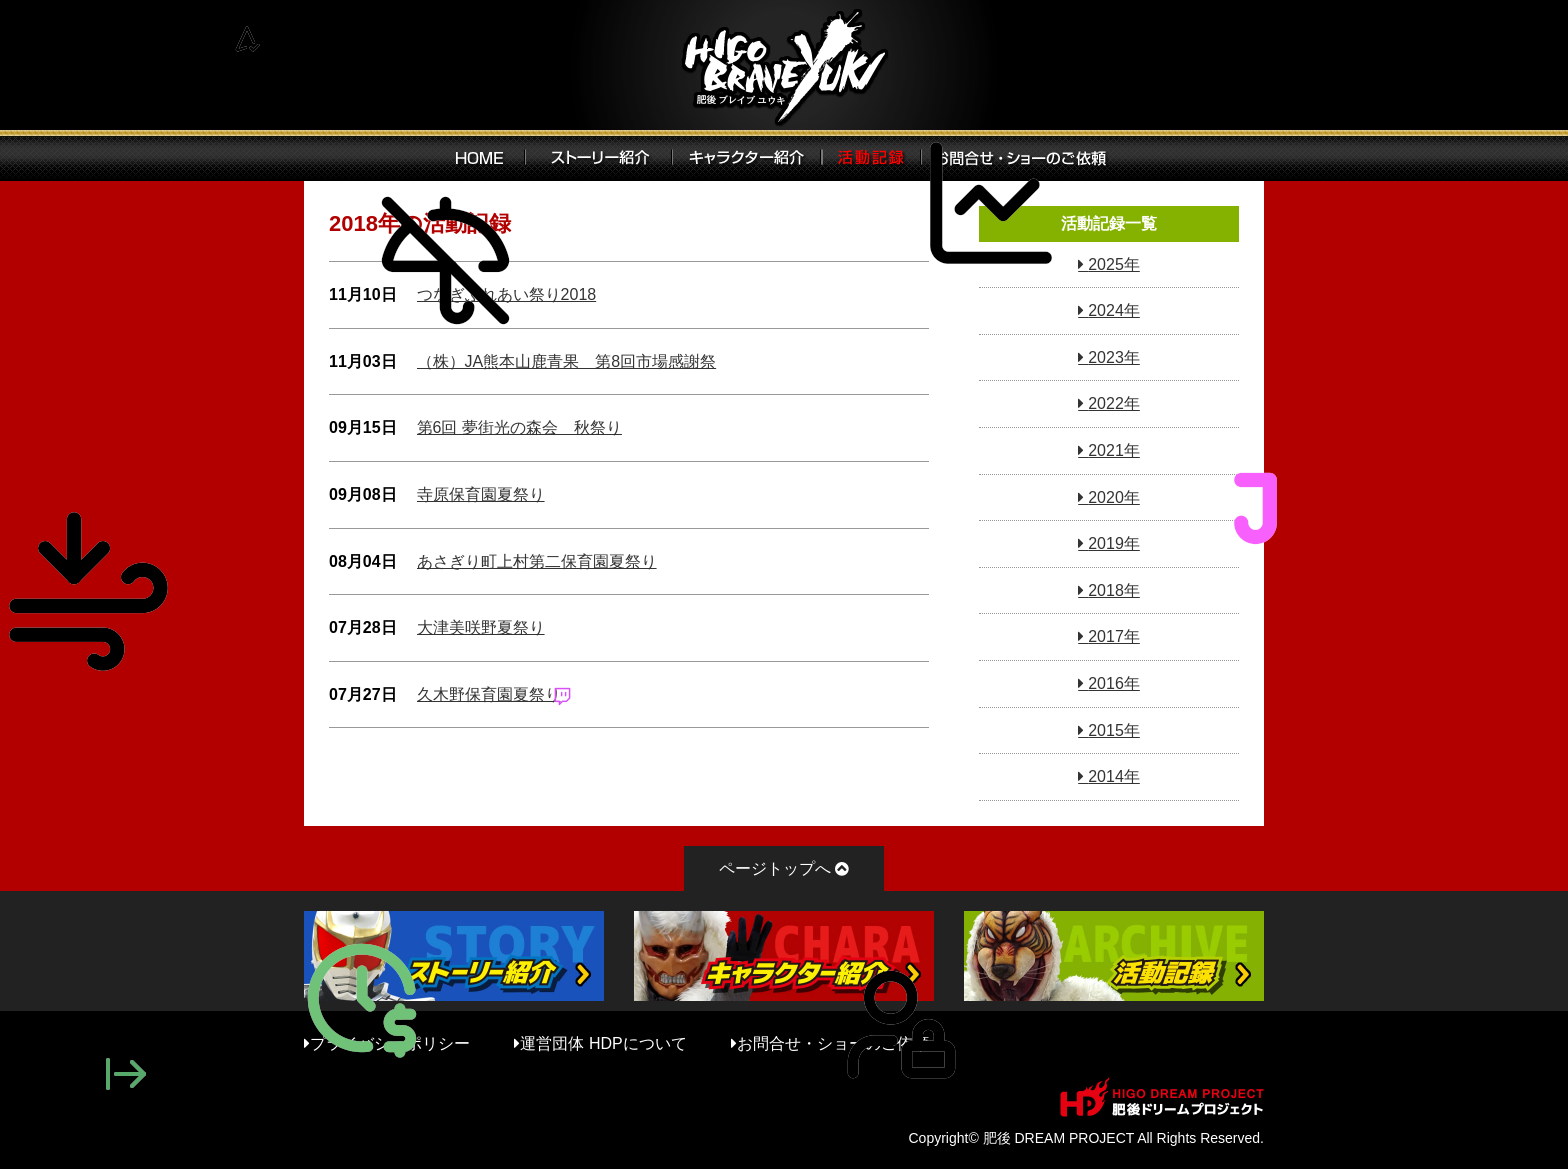 This screenshot has height=1169, width=1568. What do you see at coordinates (445, 260) in the screenshot?
I see `indicates weather protection is disabled` at bounding box center [445, 260].